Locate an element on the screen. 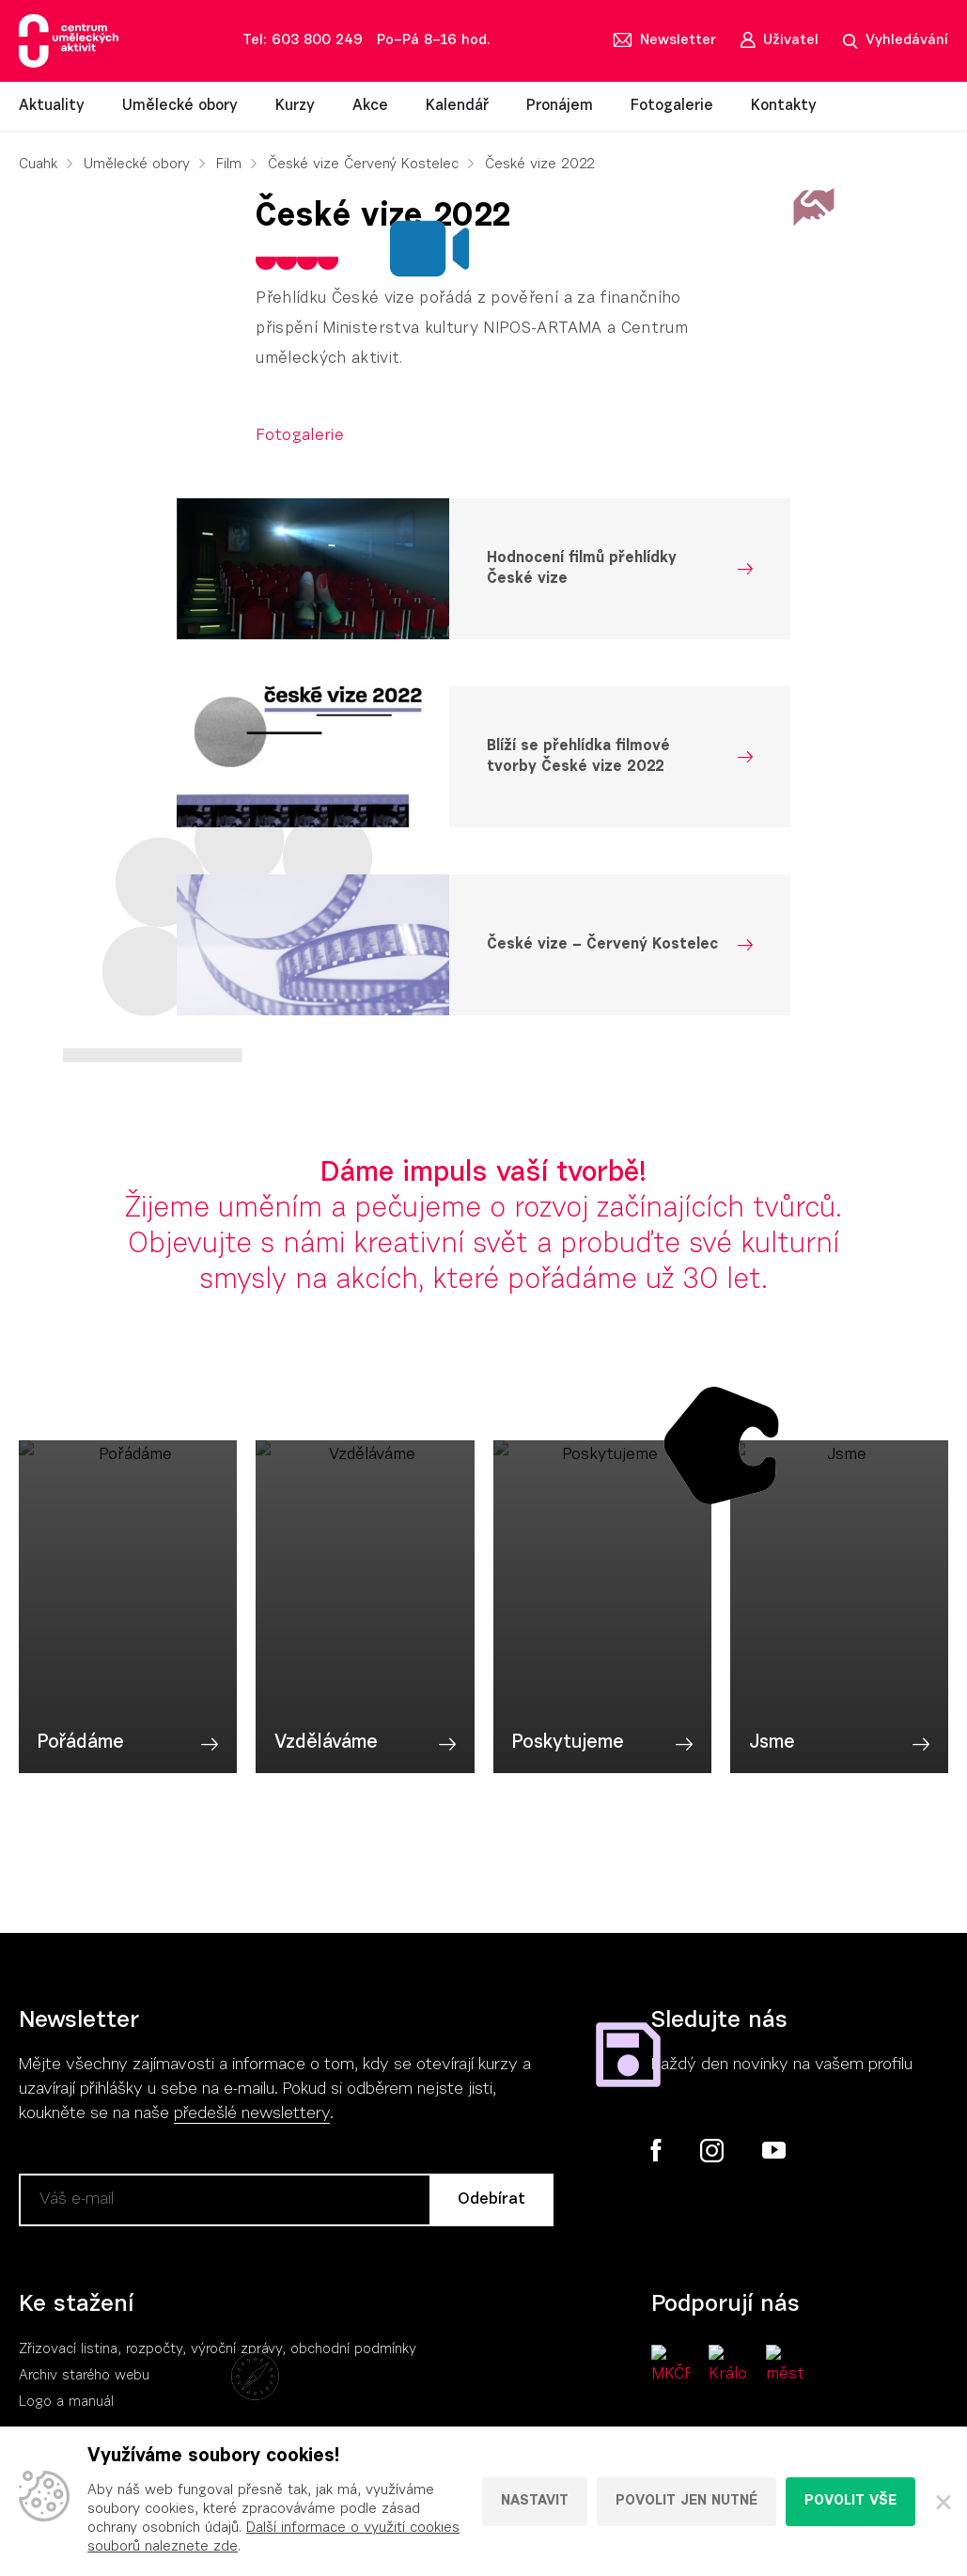 The height and width of the screenshot is (2576, 967). save file or document is located at coordinates (628, 2054).